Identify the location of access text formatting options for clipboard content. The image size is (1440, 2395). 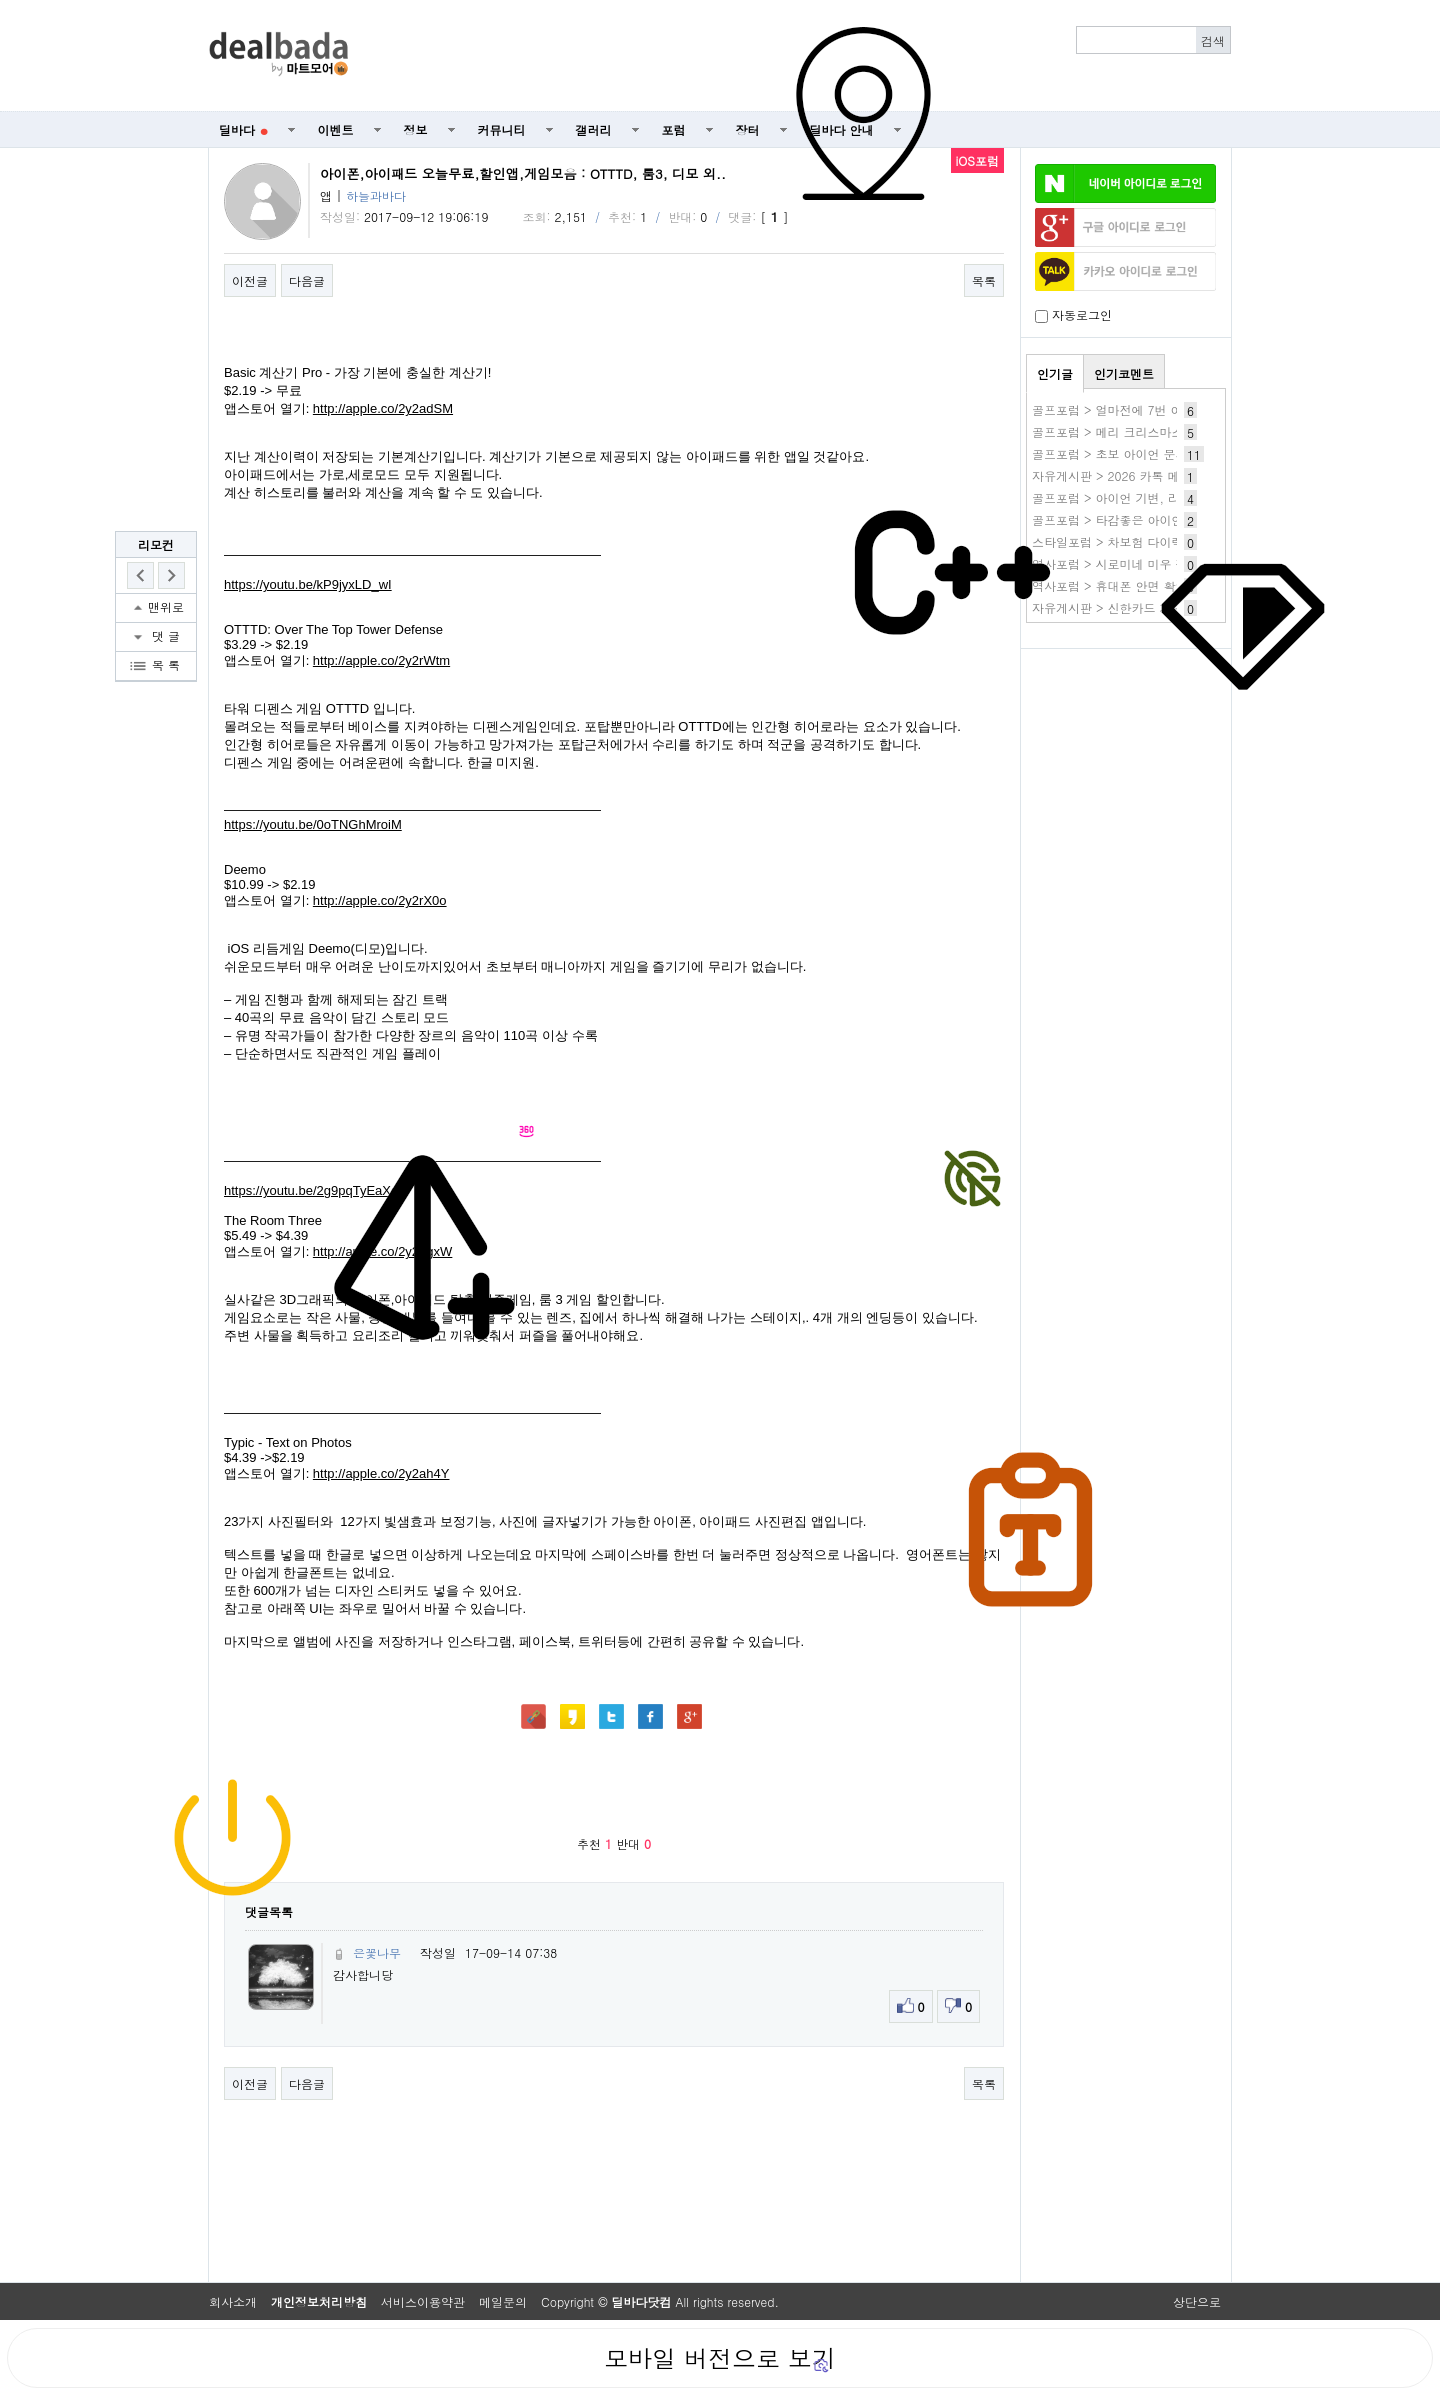
(1030, 1529).